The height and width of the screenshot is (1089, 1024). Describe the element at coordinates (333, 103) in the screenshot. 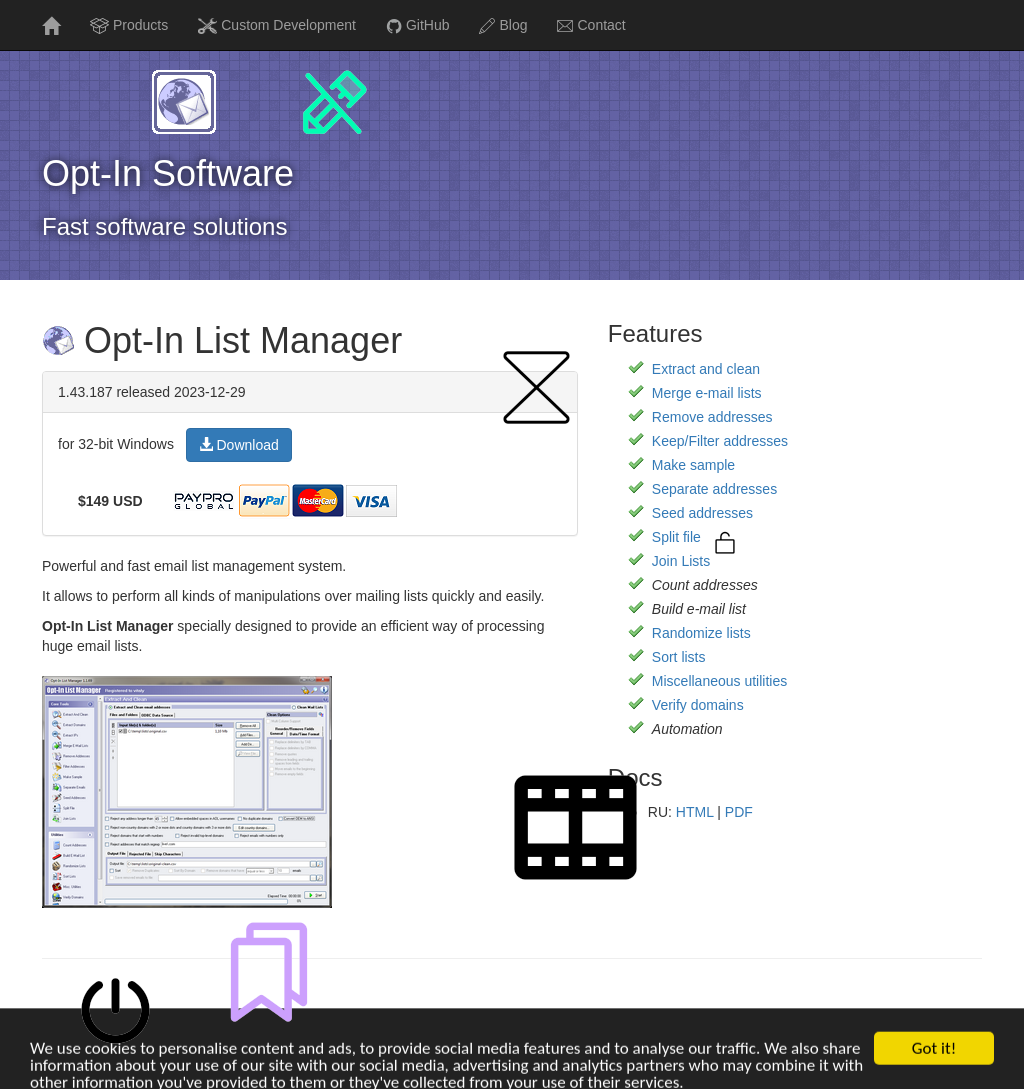

I see `editing is disabled or unavailable` at that location.